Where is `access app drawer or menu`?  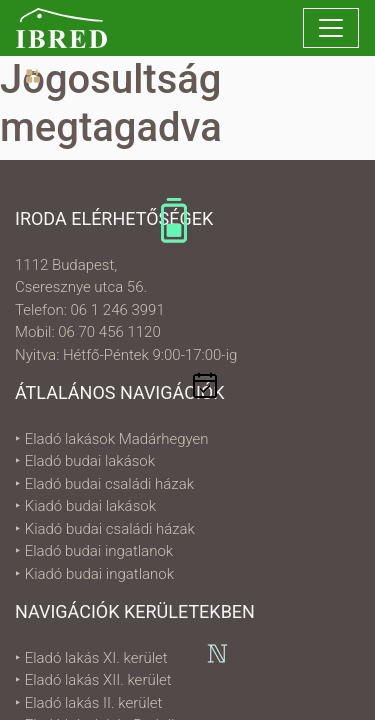 access app drawer or menu is located at coordinates (33, 76).